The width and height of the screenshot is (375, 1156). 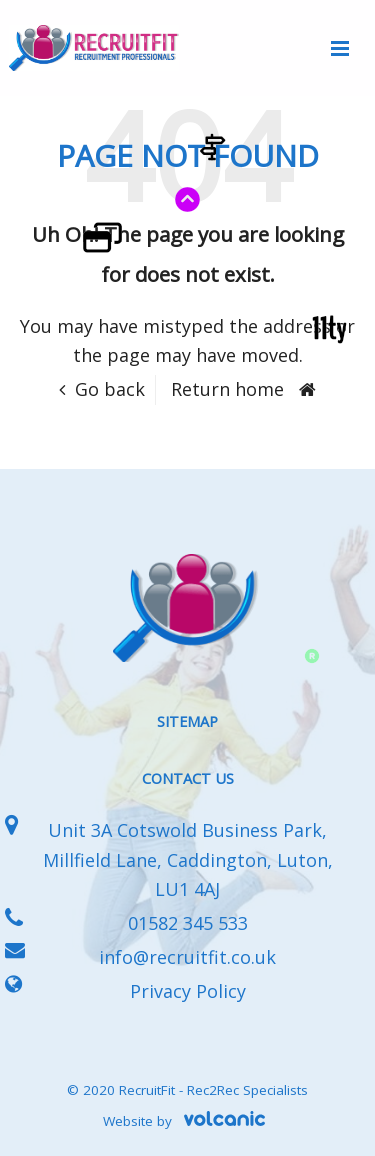 What do you see at coordinates (329, 327) in the screenshot?
I see `11ty (Eleventy) static site generator logo` at bounding box center [329, 327].